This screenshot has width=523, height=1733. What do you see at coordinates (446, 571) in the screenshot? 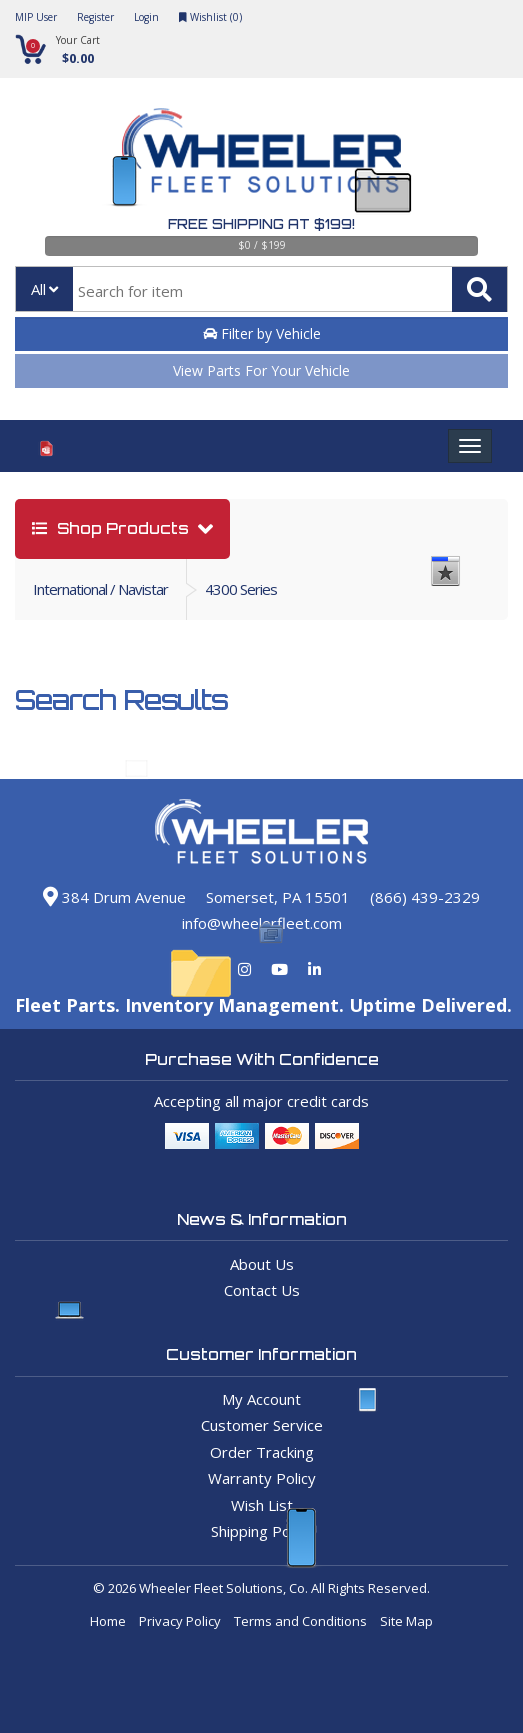
I see `access favorited items in your media library` at bounding box center [446, 571].